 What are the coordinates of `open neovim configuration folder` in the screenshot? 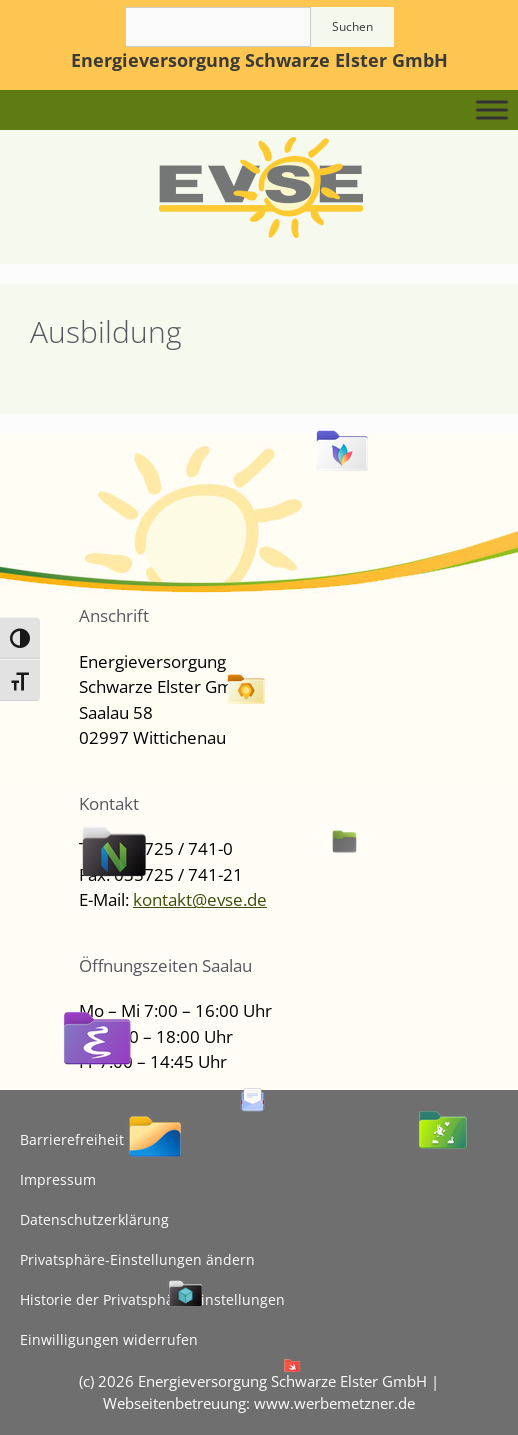 It's located at (114, 853).